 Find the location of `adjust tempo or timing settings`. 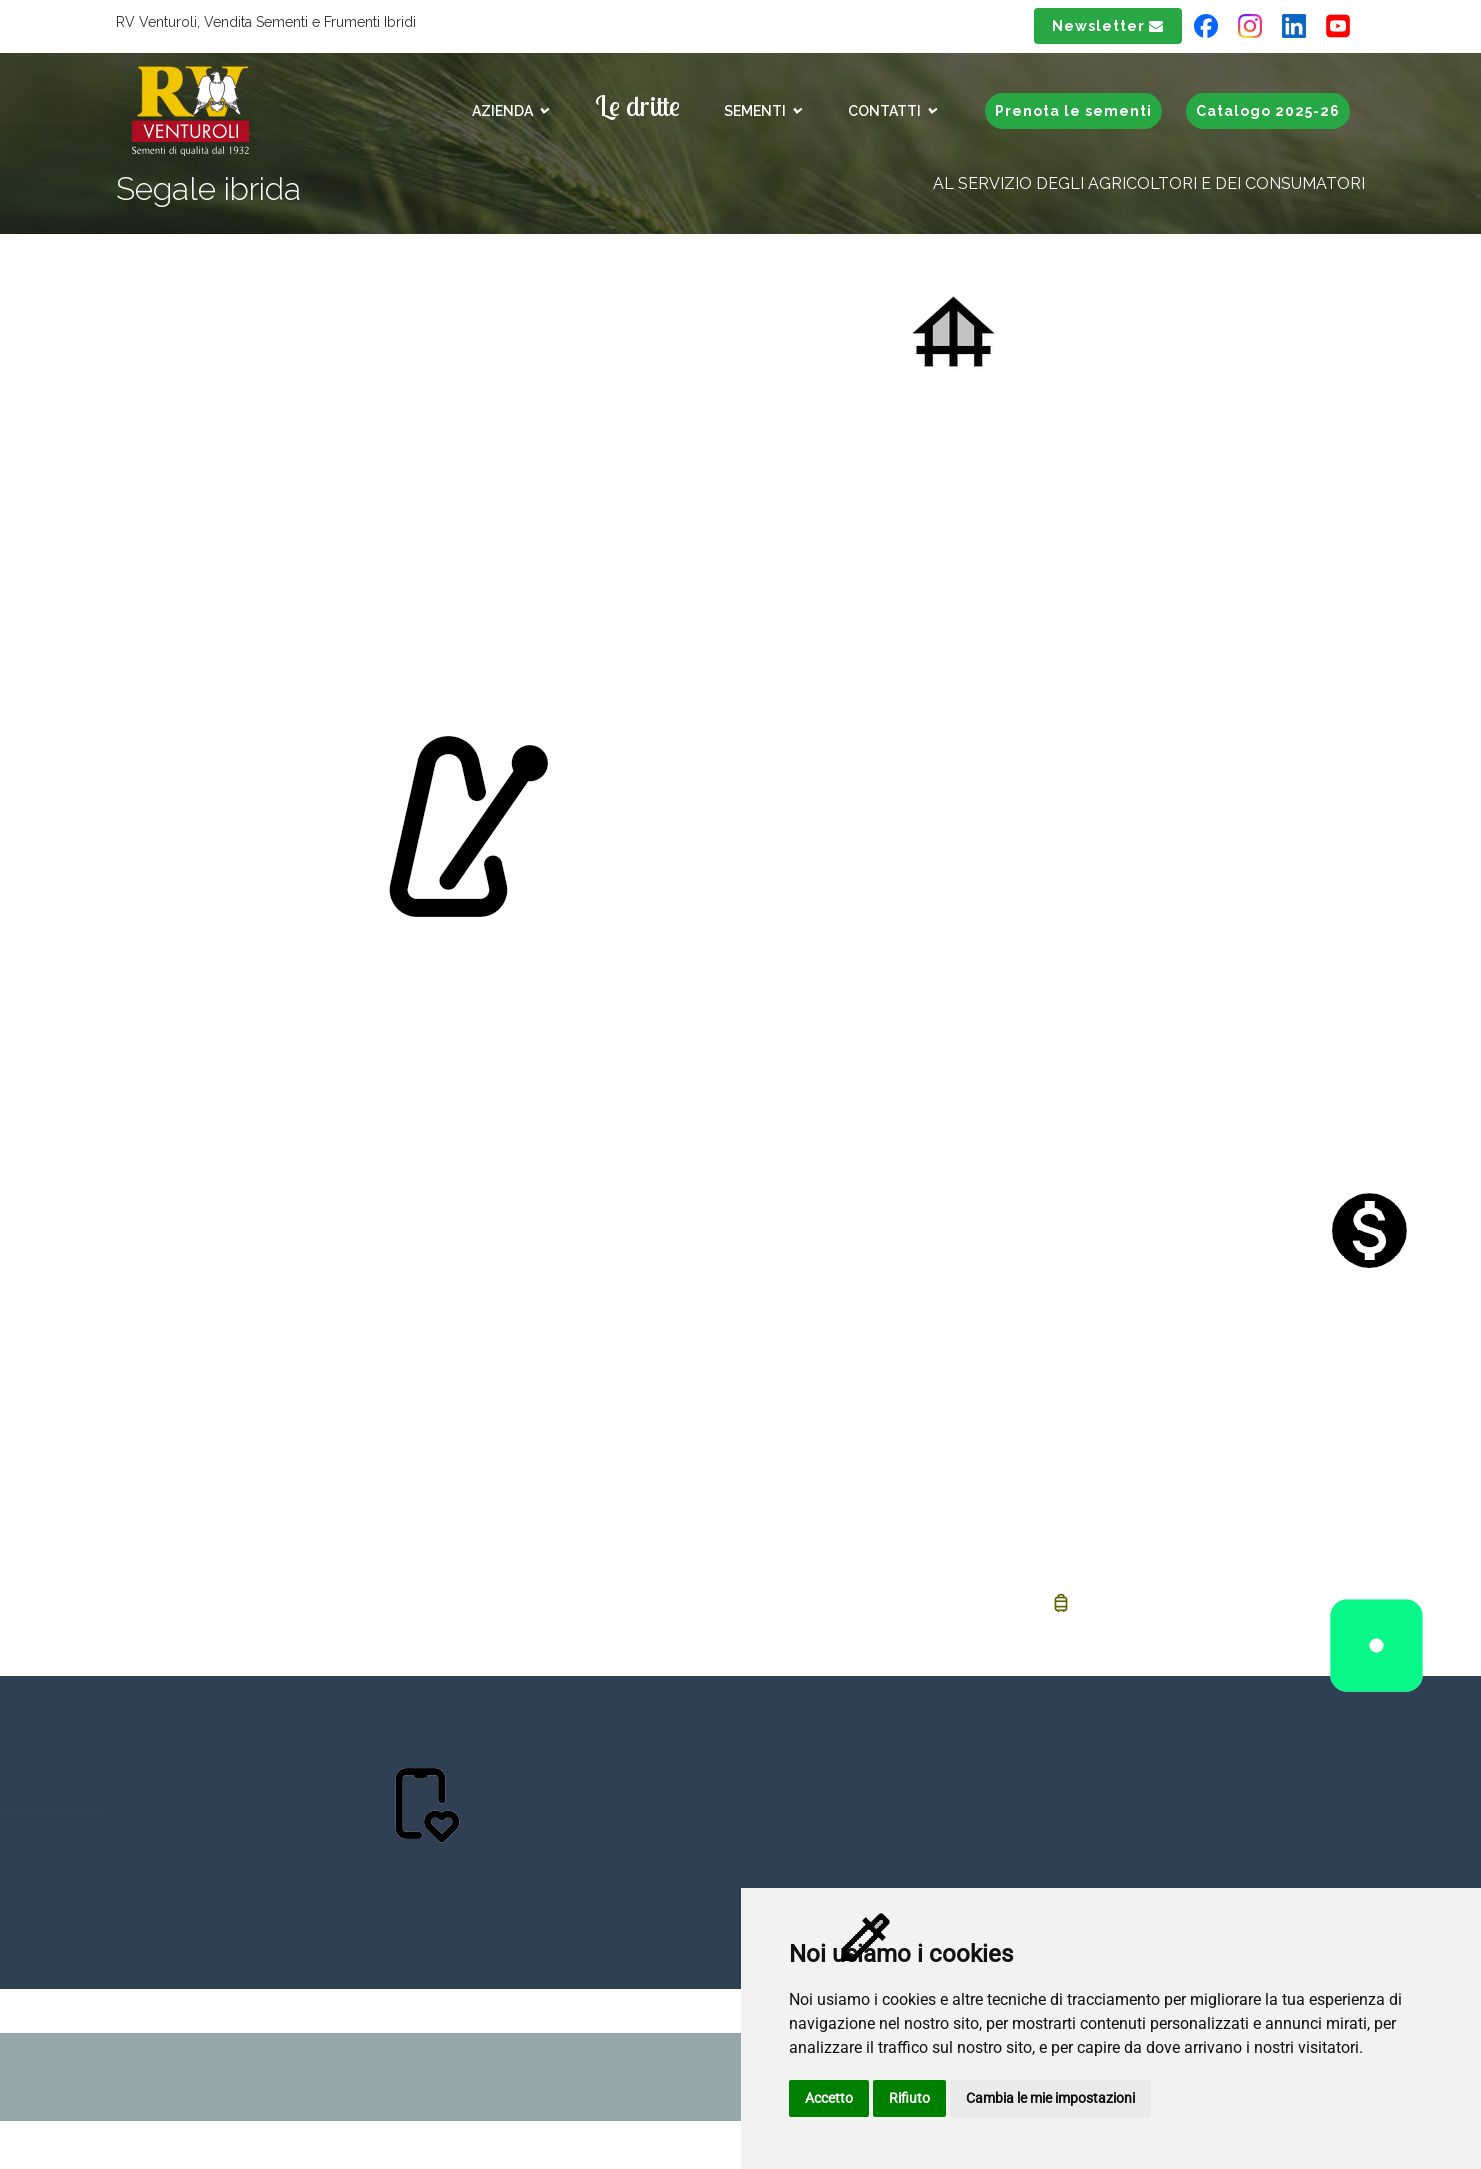

adjust tempo or timing settings is located at coordinates (457, 826).